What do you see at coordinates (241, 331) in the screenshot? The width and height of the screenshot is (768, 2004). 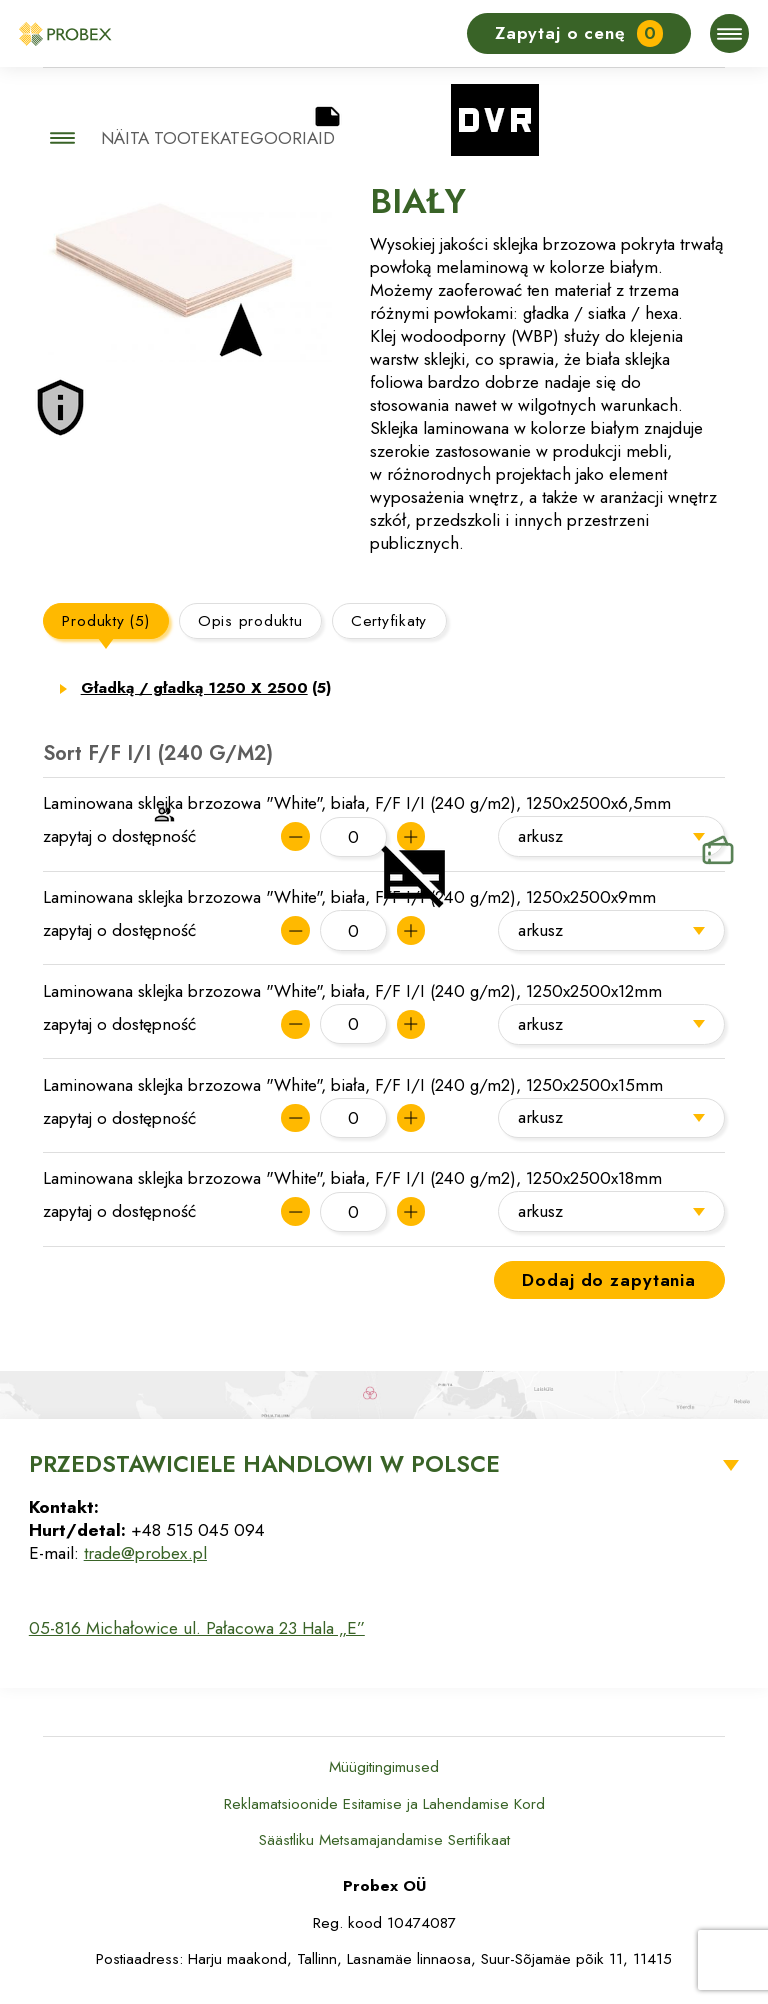 I see `start navigation to destination` at bounding box center [241, 331].